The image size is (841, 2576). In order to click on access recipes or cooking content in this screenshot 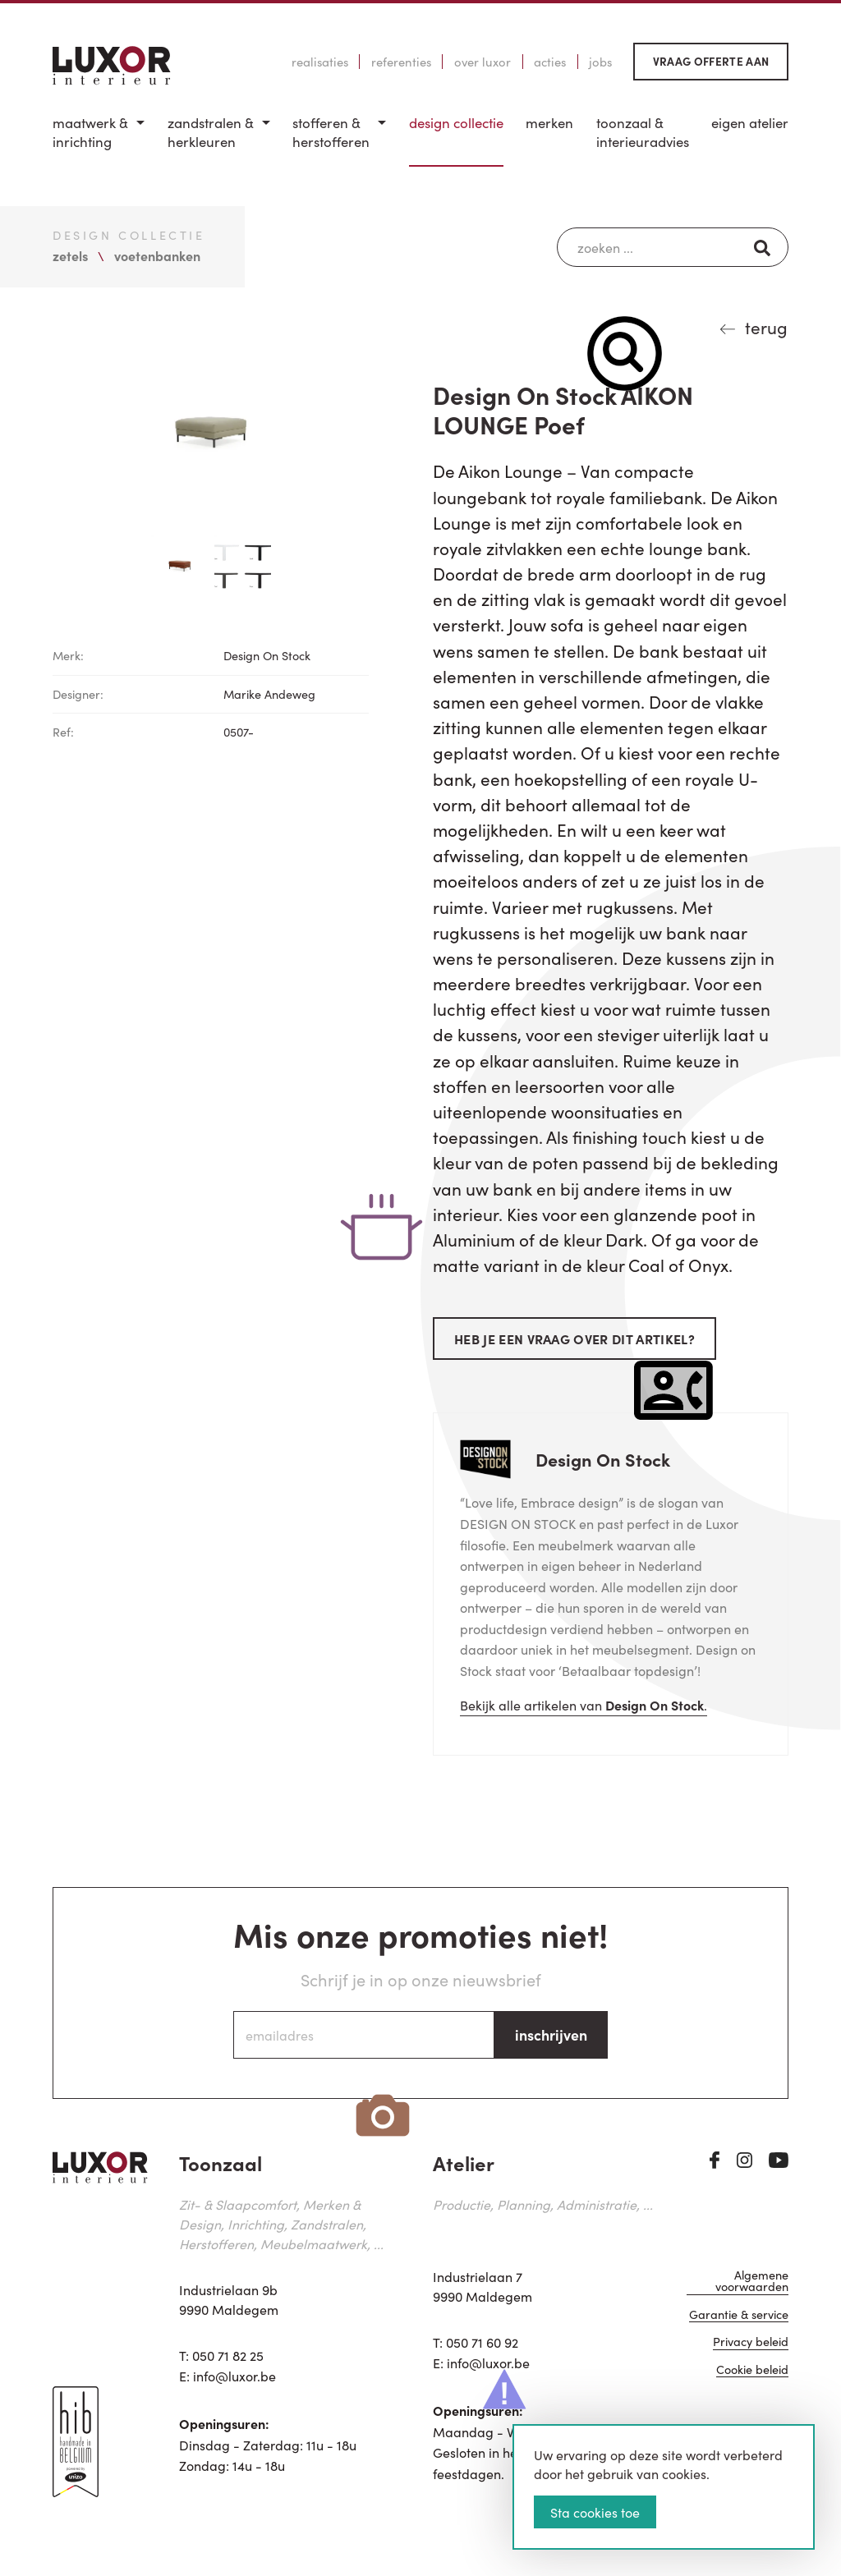, I will do `click(381, 1232)`.